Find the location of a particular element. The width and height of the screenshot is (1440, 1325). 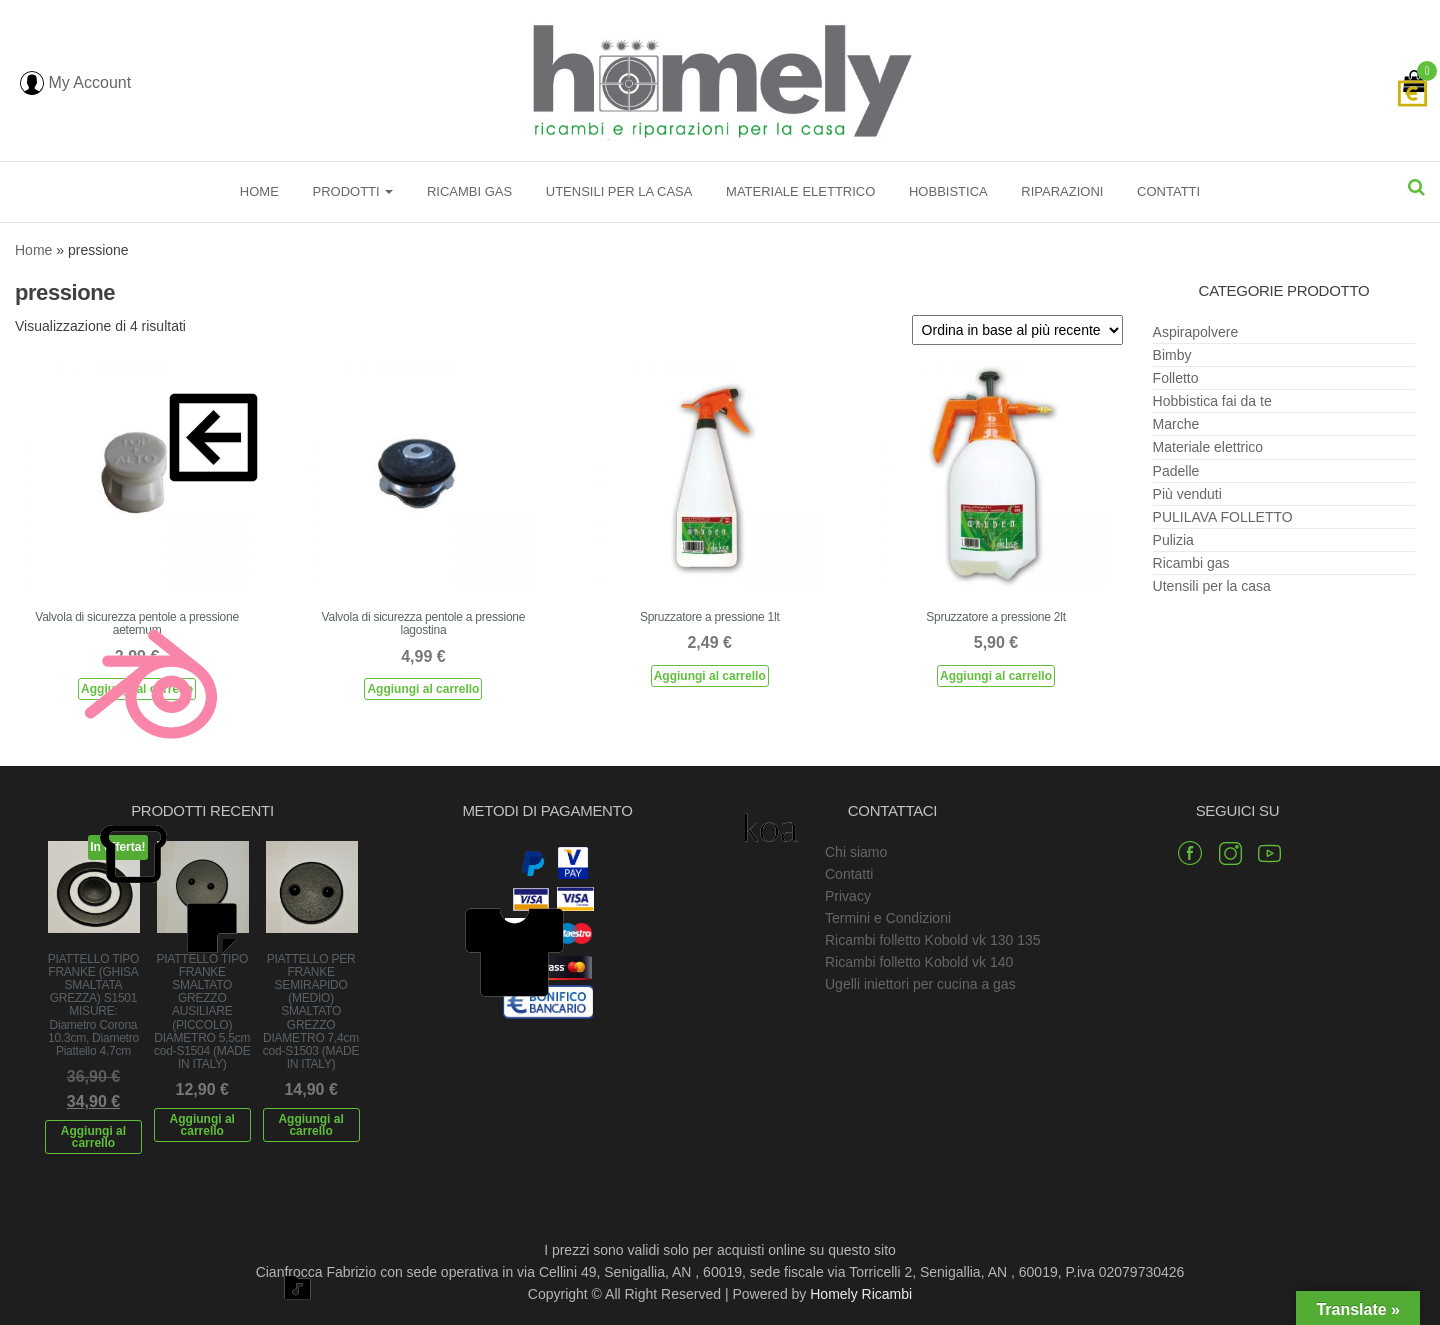

open Blender 3D modeling software is located at coordinates (151, 687).